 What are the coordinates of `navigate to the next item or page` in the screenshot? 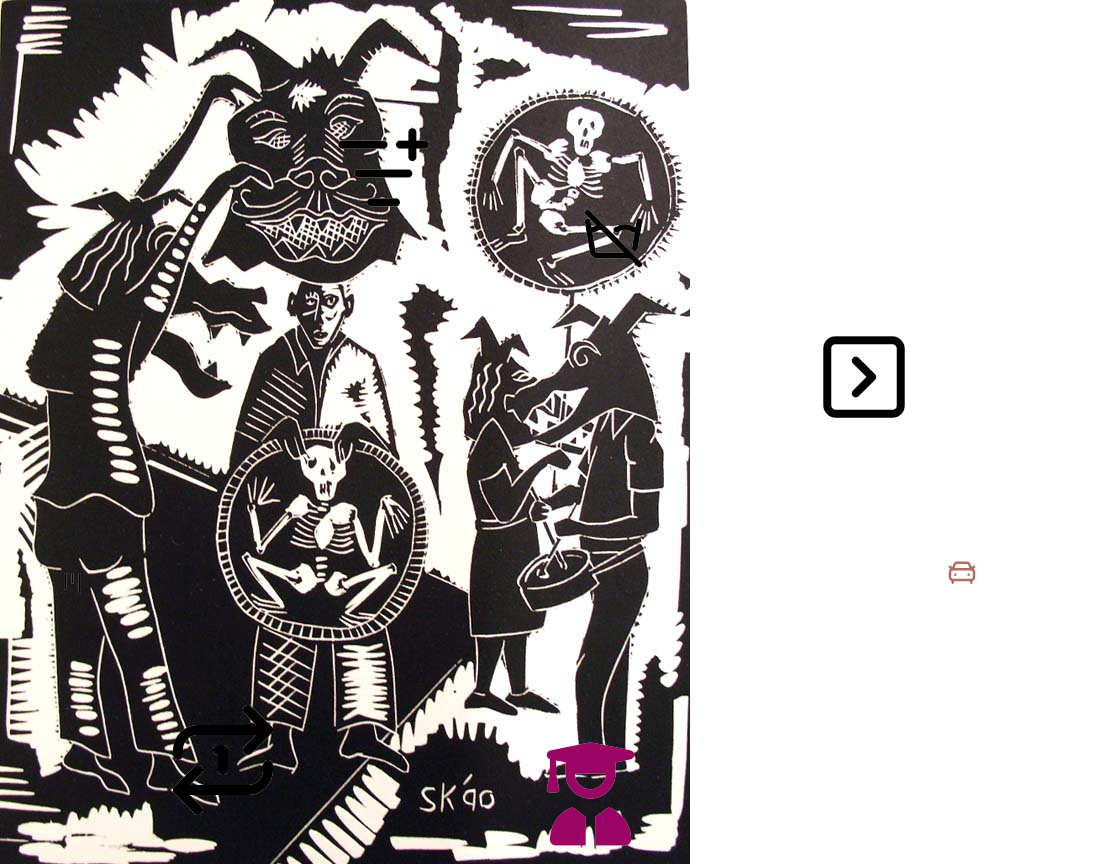 It's located at (864, 377).